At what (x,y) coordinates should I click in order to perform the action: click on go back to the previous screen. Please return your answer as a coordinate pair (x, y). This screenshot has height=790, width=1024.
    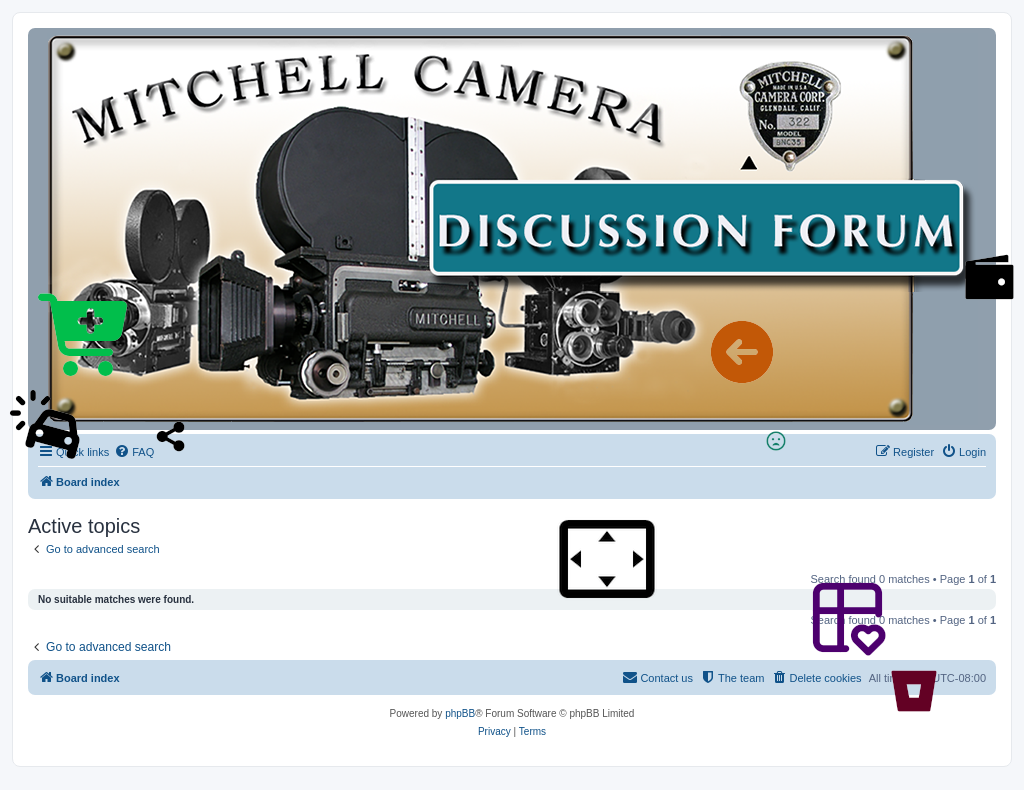
    Looking at the image, I should click on (742, 352).